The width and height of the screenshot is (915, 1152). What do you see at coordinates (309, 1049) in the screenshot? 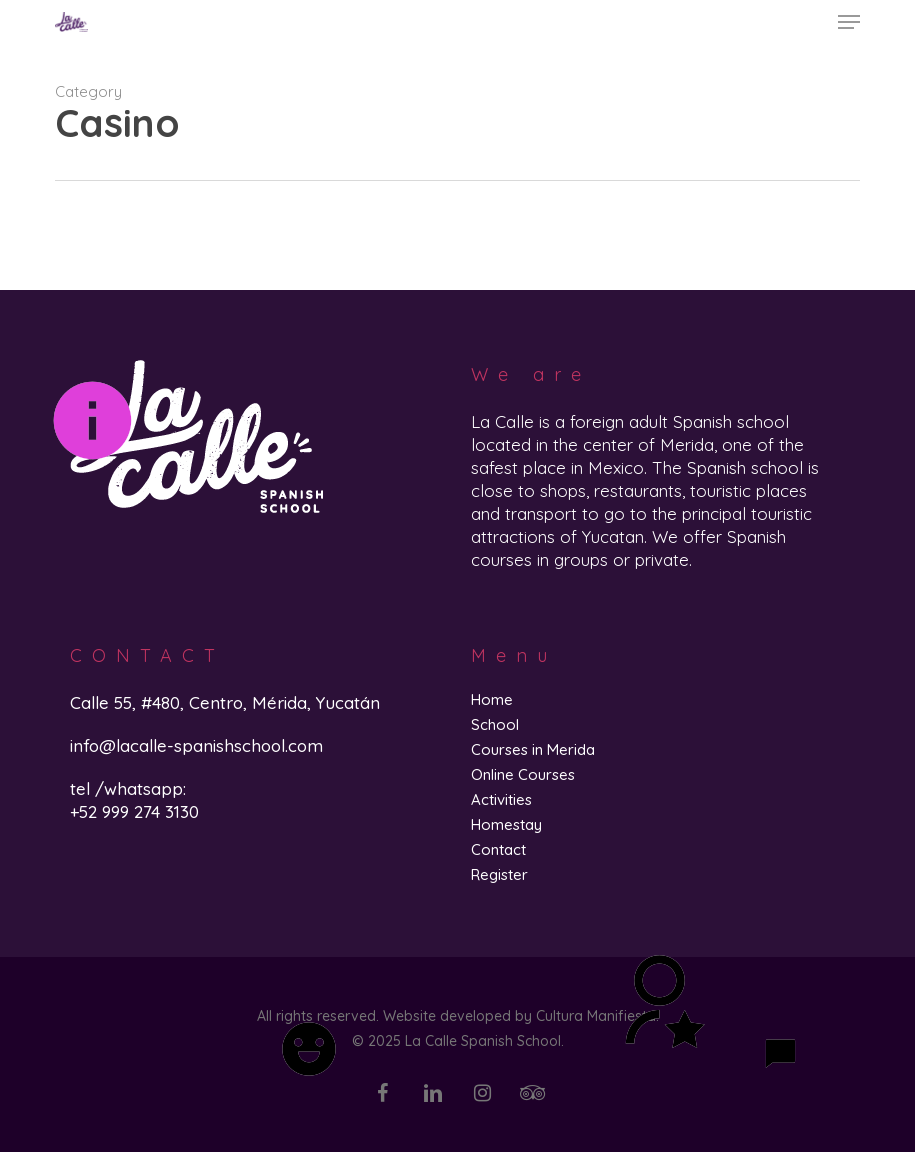
I see `add an emoji or reaction` at bounding box center [309, 1049].